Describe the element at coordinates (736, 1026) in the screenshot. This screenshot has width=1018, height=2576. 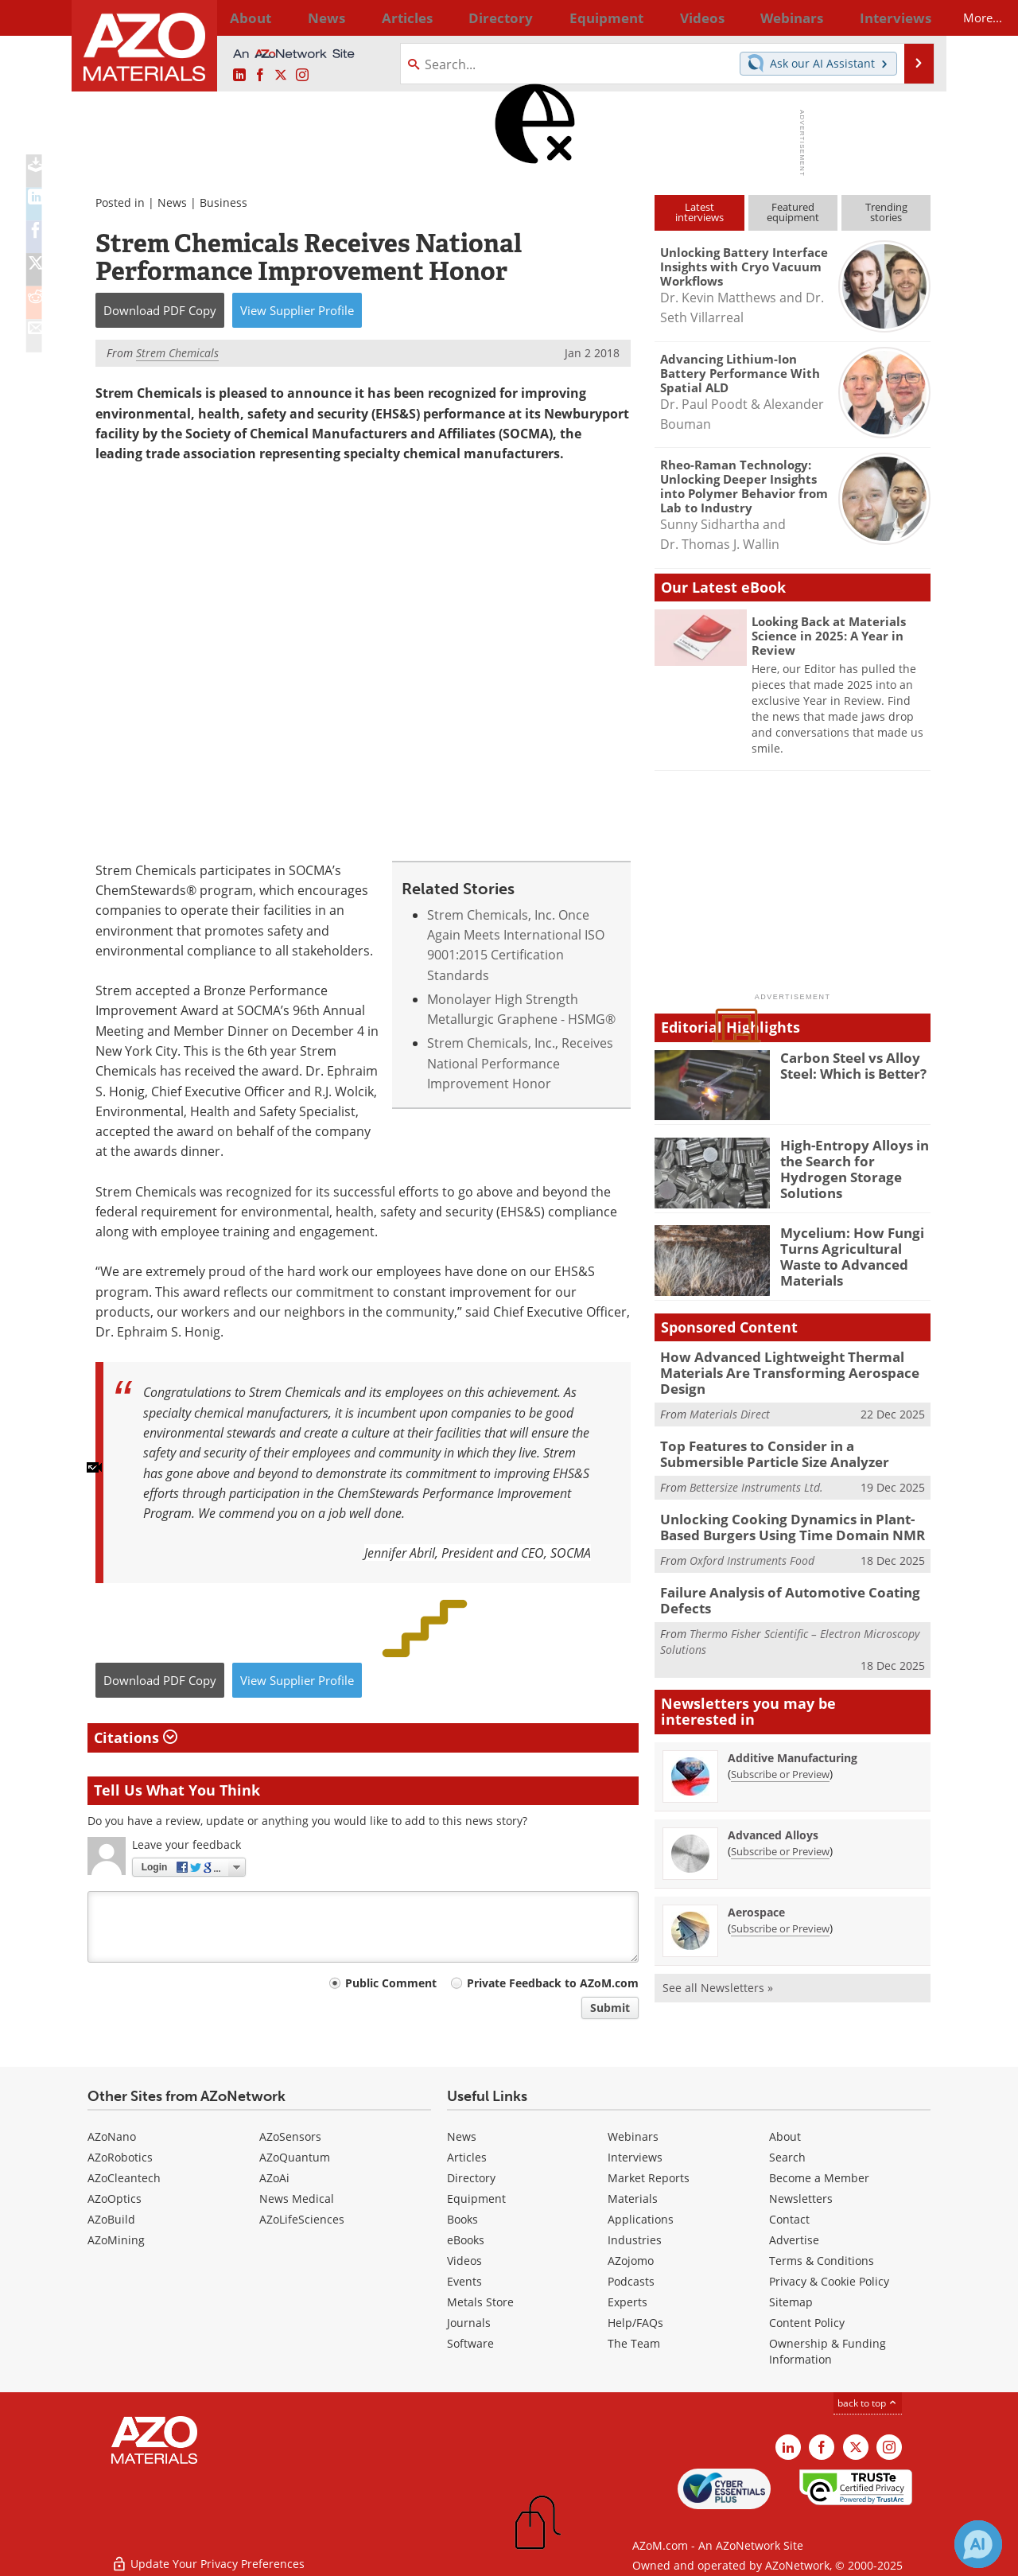
I see `open whiteboard or presentation mode` at that location.